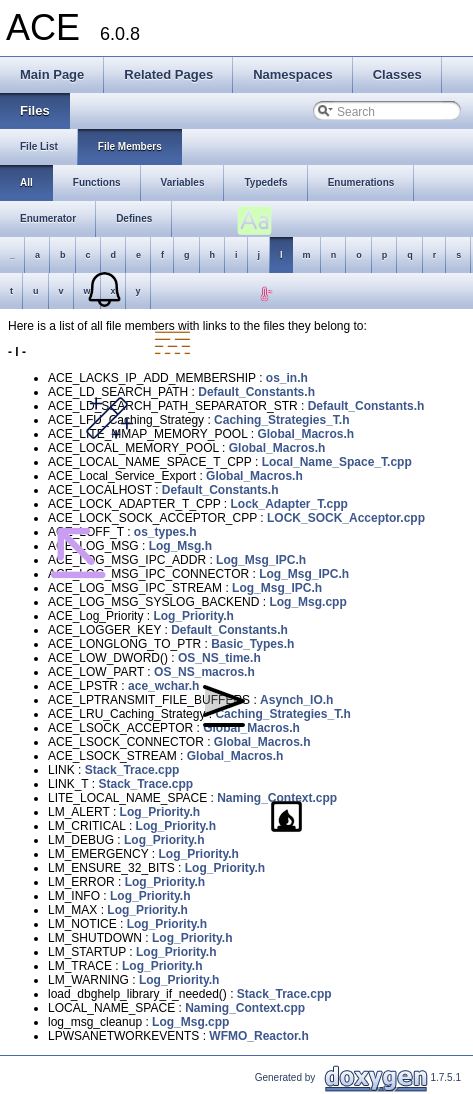 This screenshot has height=1094, width=473. Describe the element at coordinates (76, 553) in the screenshot. I see `navigate to the top-left or beginning of content` at that location.